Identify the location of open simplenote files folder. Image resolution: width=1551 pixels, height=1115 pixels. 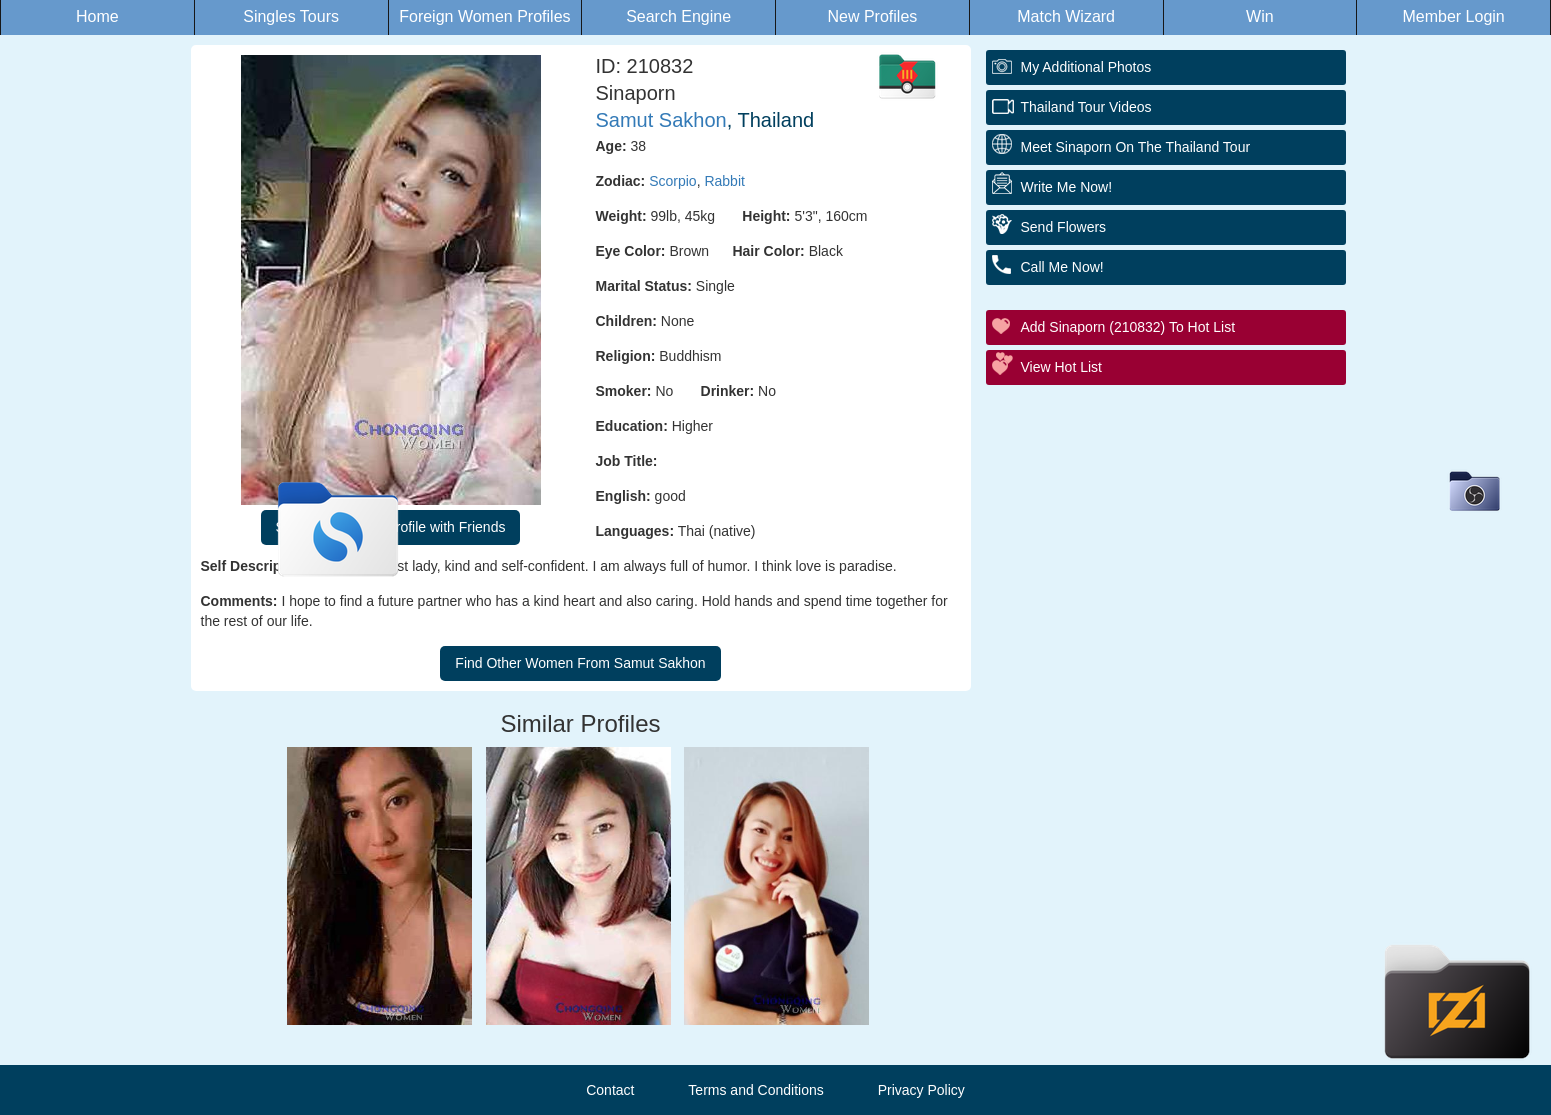
(337, 532).